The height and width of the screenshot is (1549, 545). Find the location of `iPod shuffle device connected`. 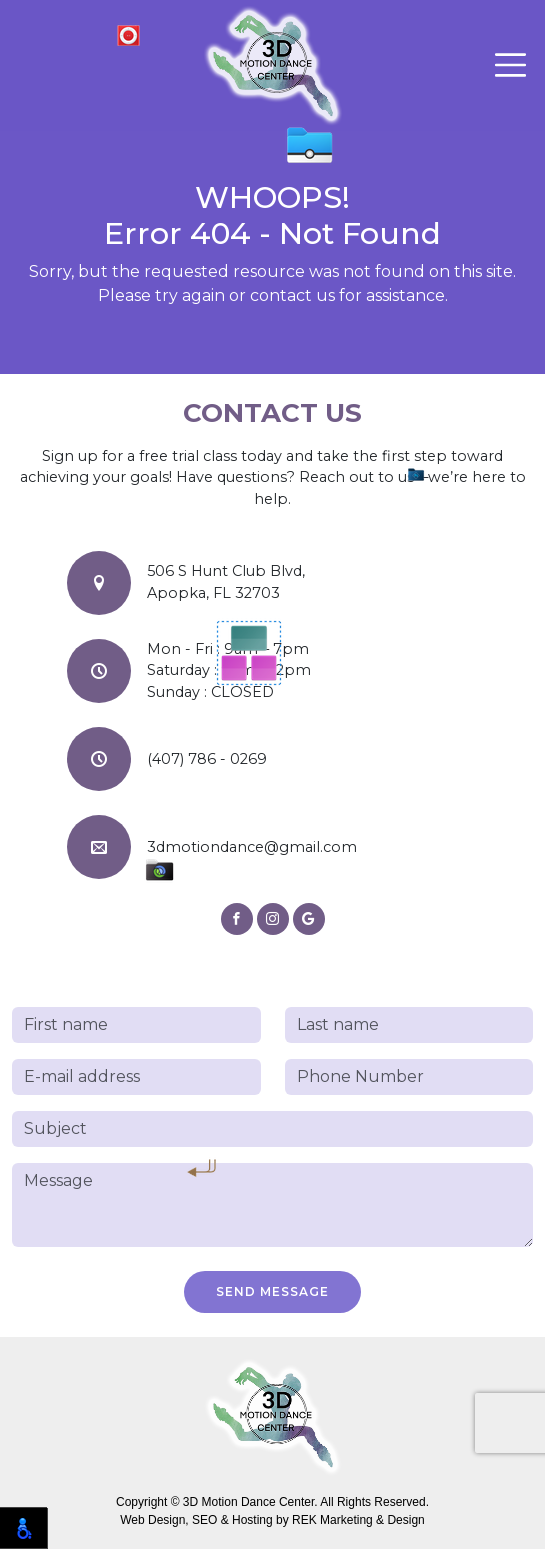

iPod shuffle device connected is located at coordinates (128, 35).